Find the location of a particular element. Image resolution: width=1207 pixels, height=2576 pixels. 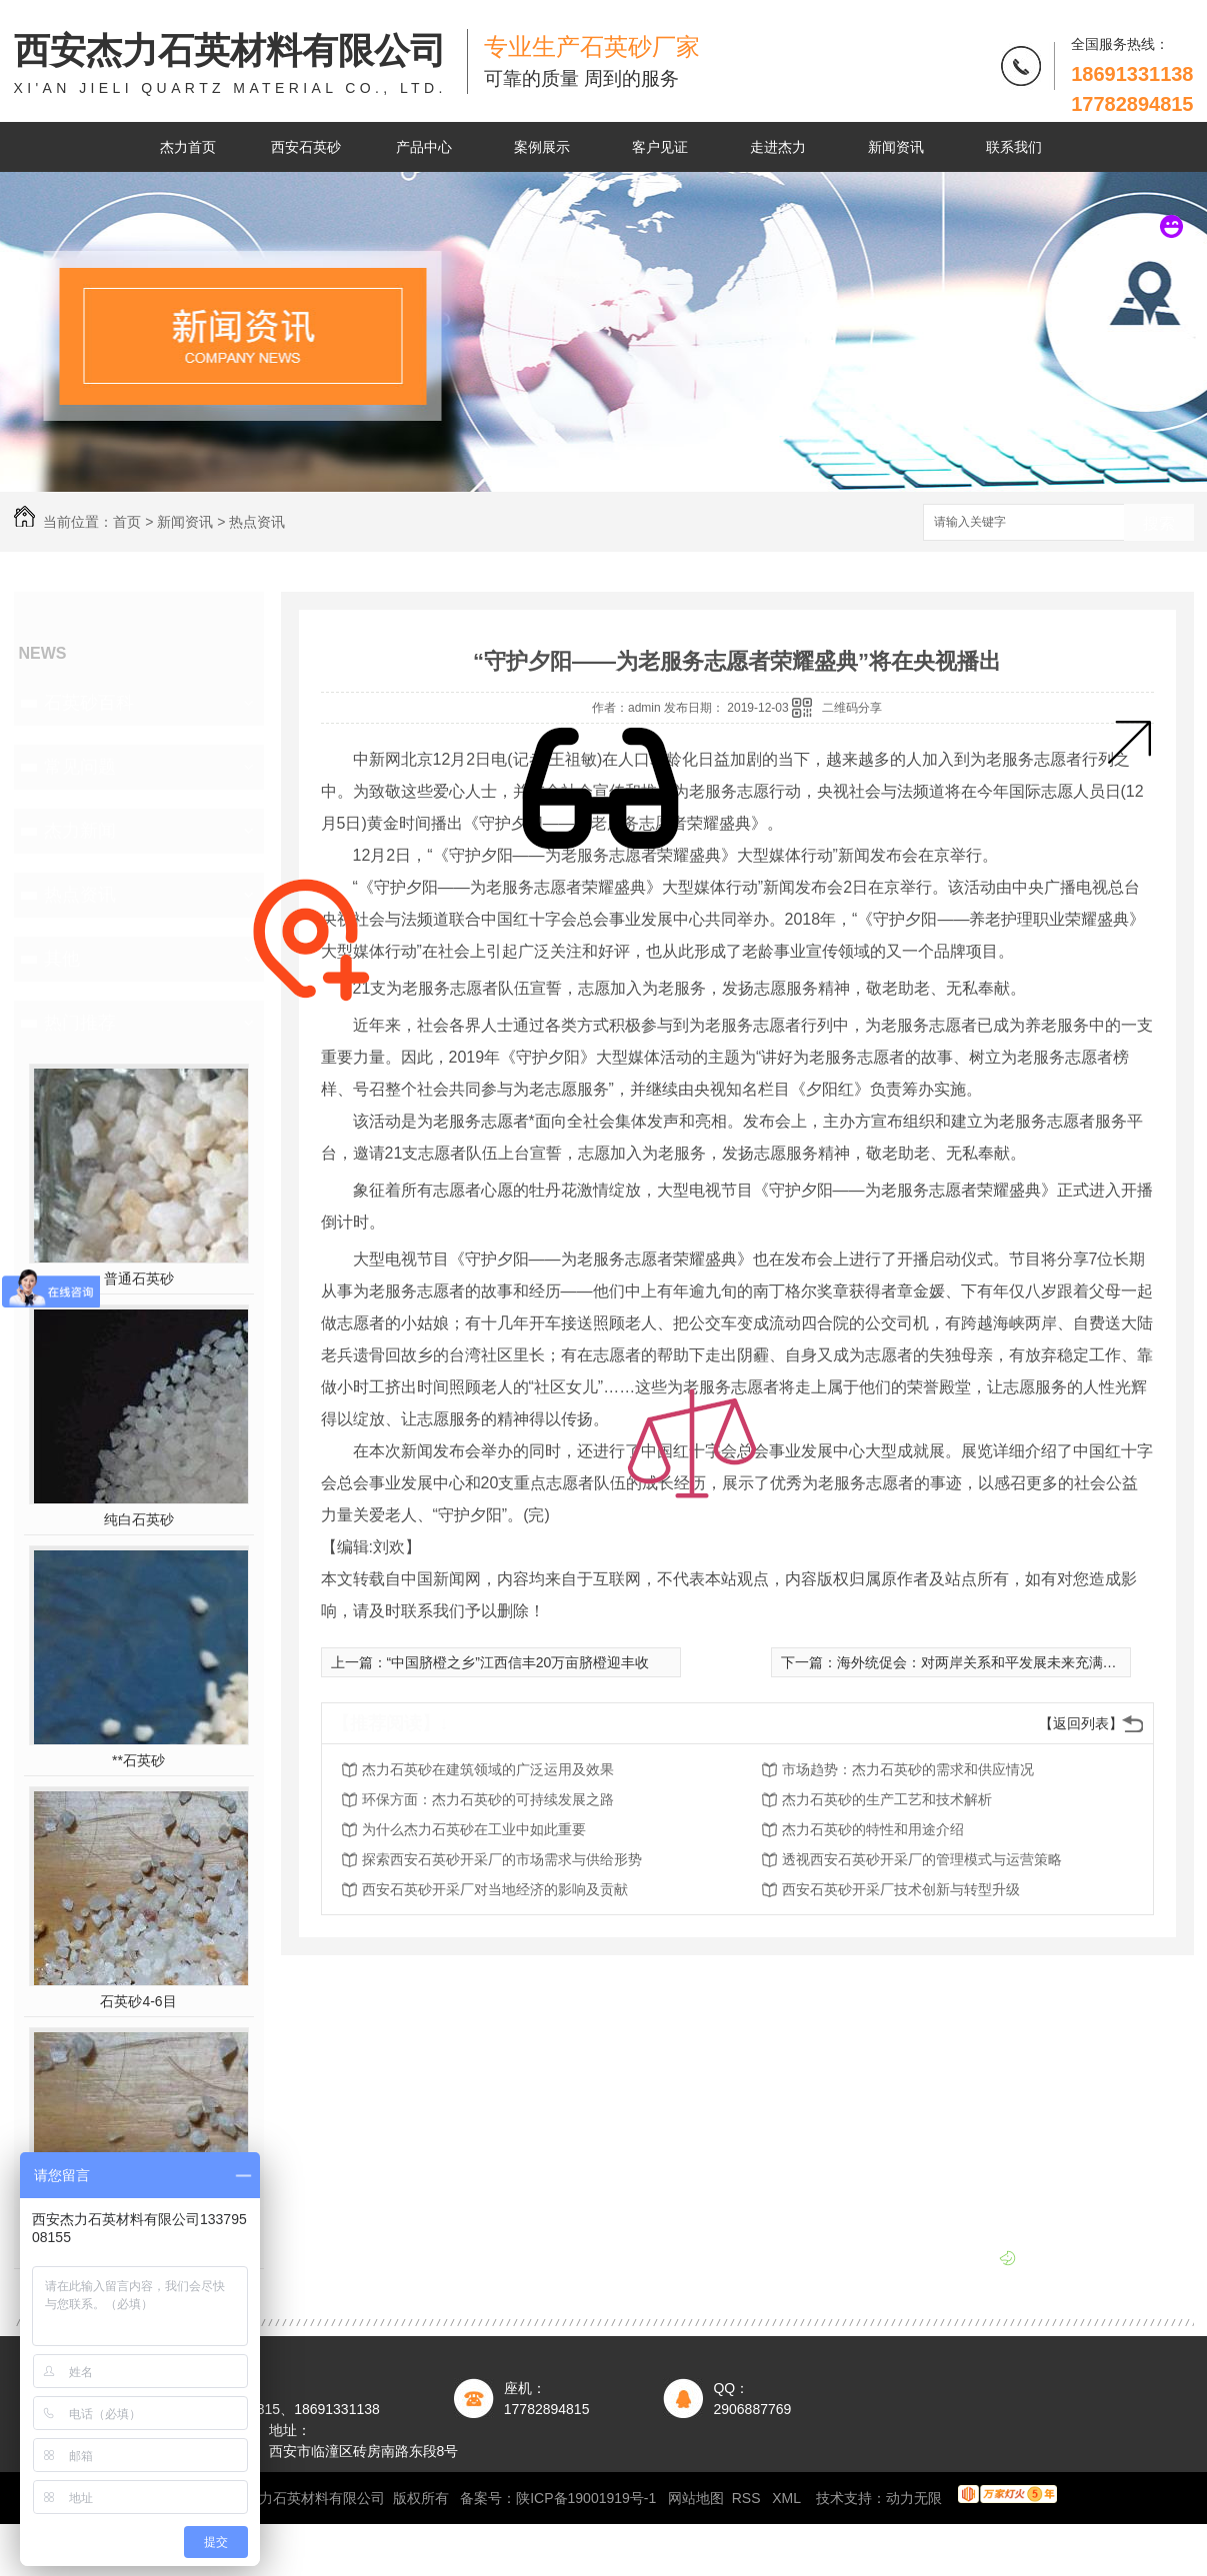

compare items or options is located at coordinates (692, 1443).